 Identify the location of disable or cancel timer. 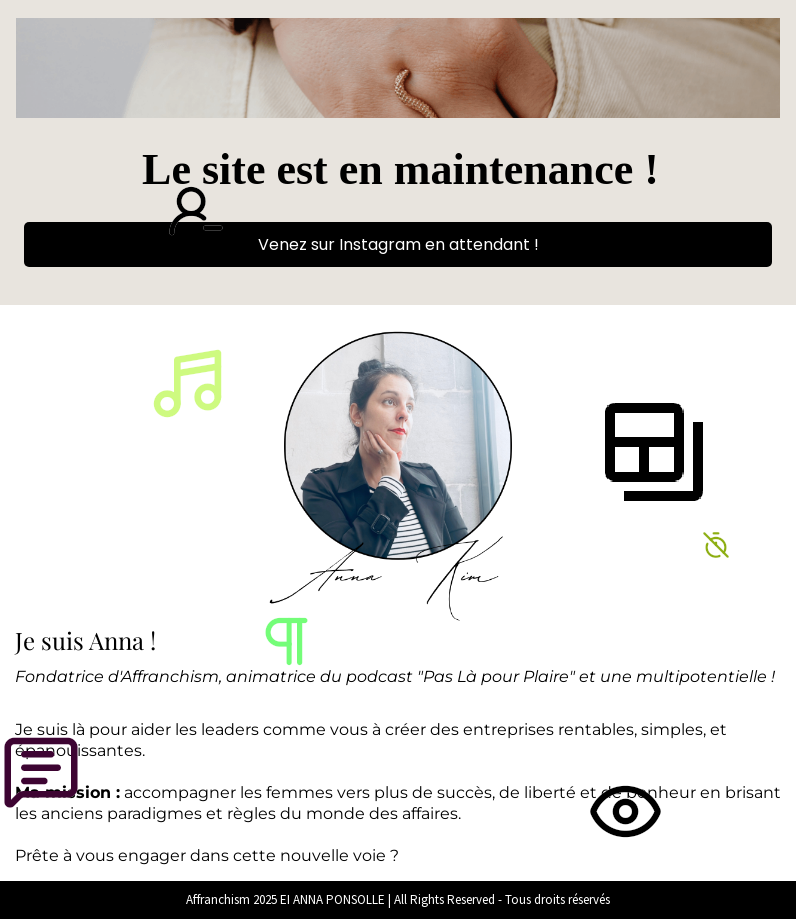
(716, 545).